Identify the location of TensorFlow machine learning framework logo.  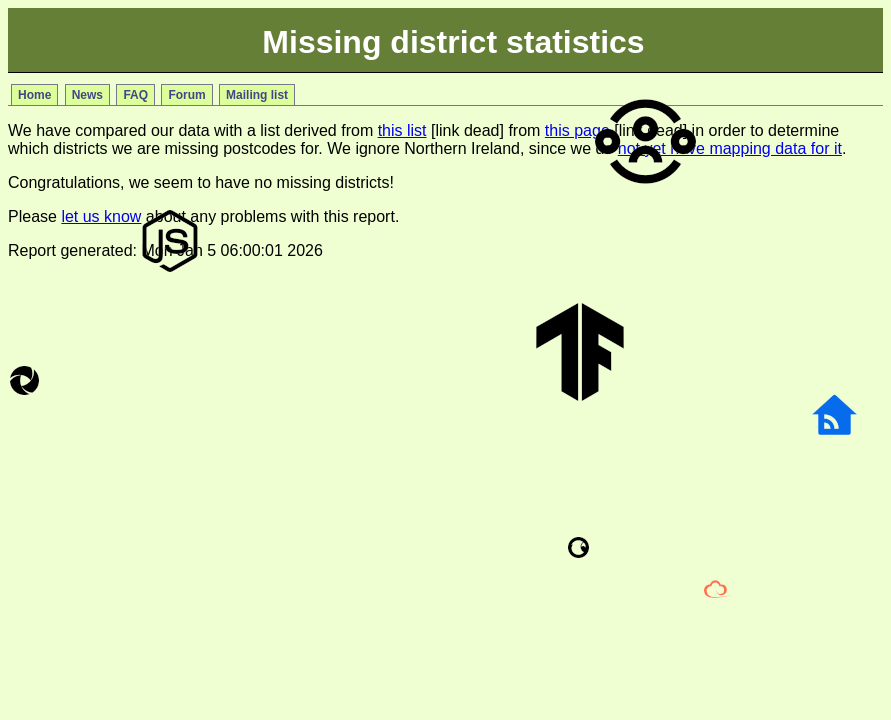
(580, 352).